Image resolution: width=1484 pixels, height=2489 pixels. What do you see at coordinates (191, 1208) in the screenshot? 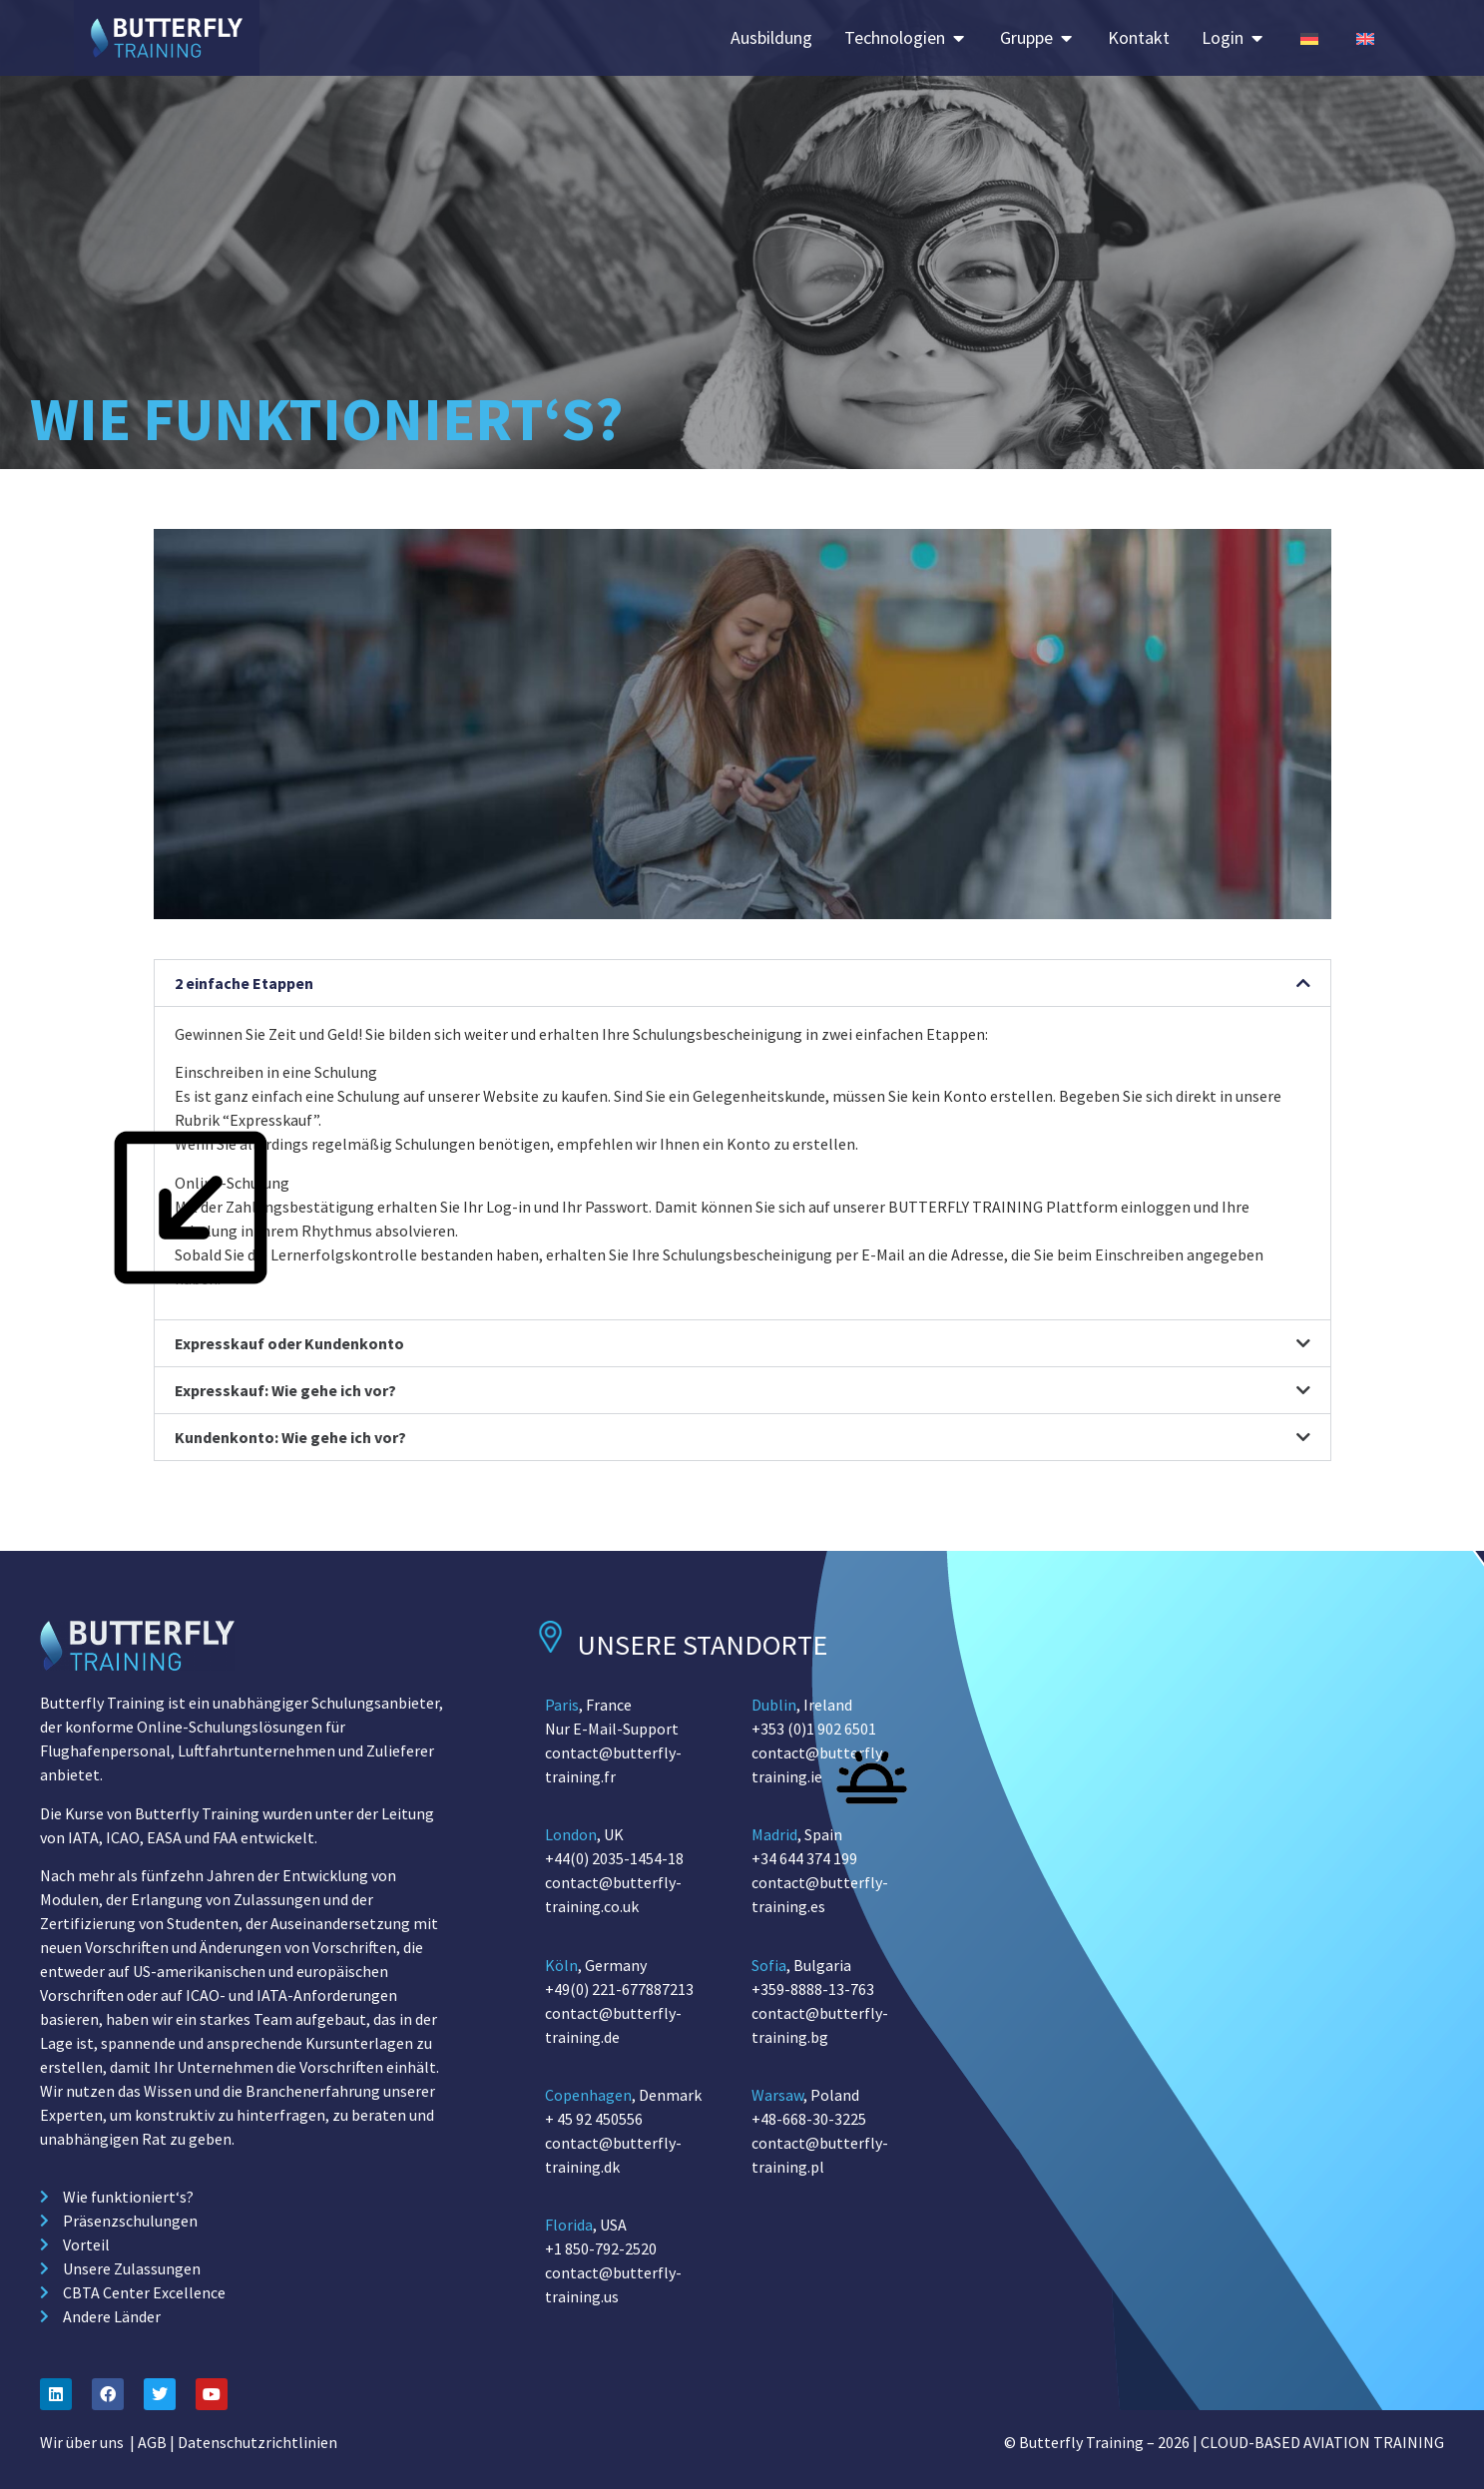
I see `move content to bottom-left corner` at bounding box center [191, 1208].